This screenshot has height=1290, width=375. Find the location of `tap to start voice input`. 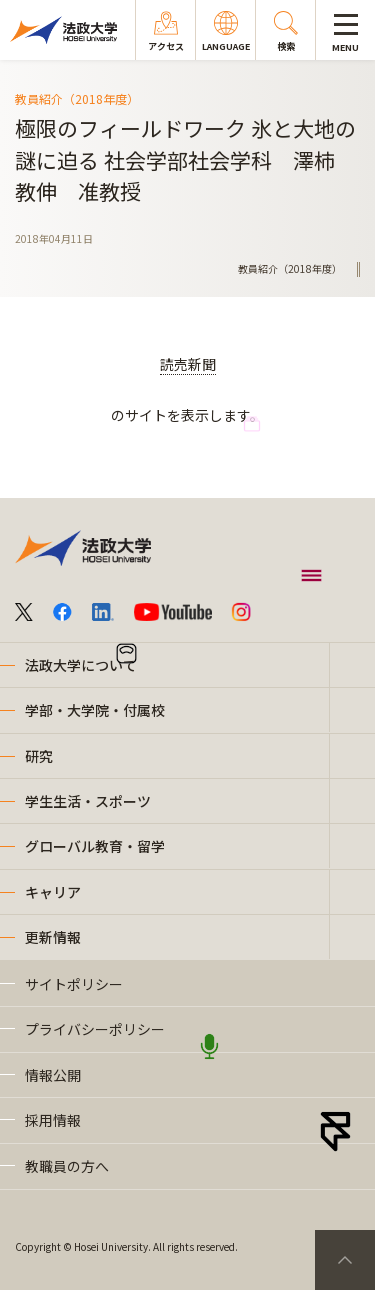

tap to start voice input is located at coordinates (209, 1046).